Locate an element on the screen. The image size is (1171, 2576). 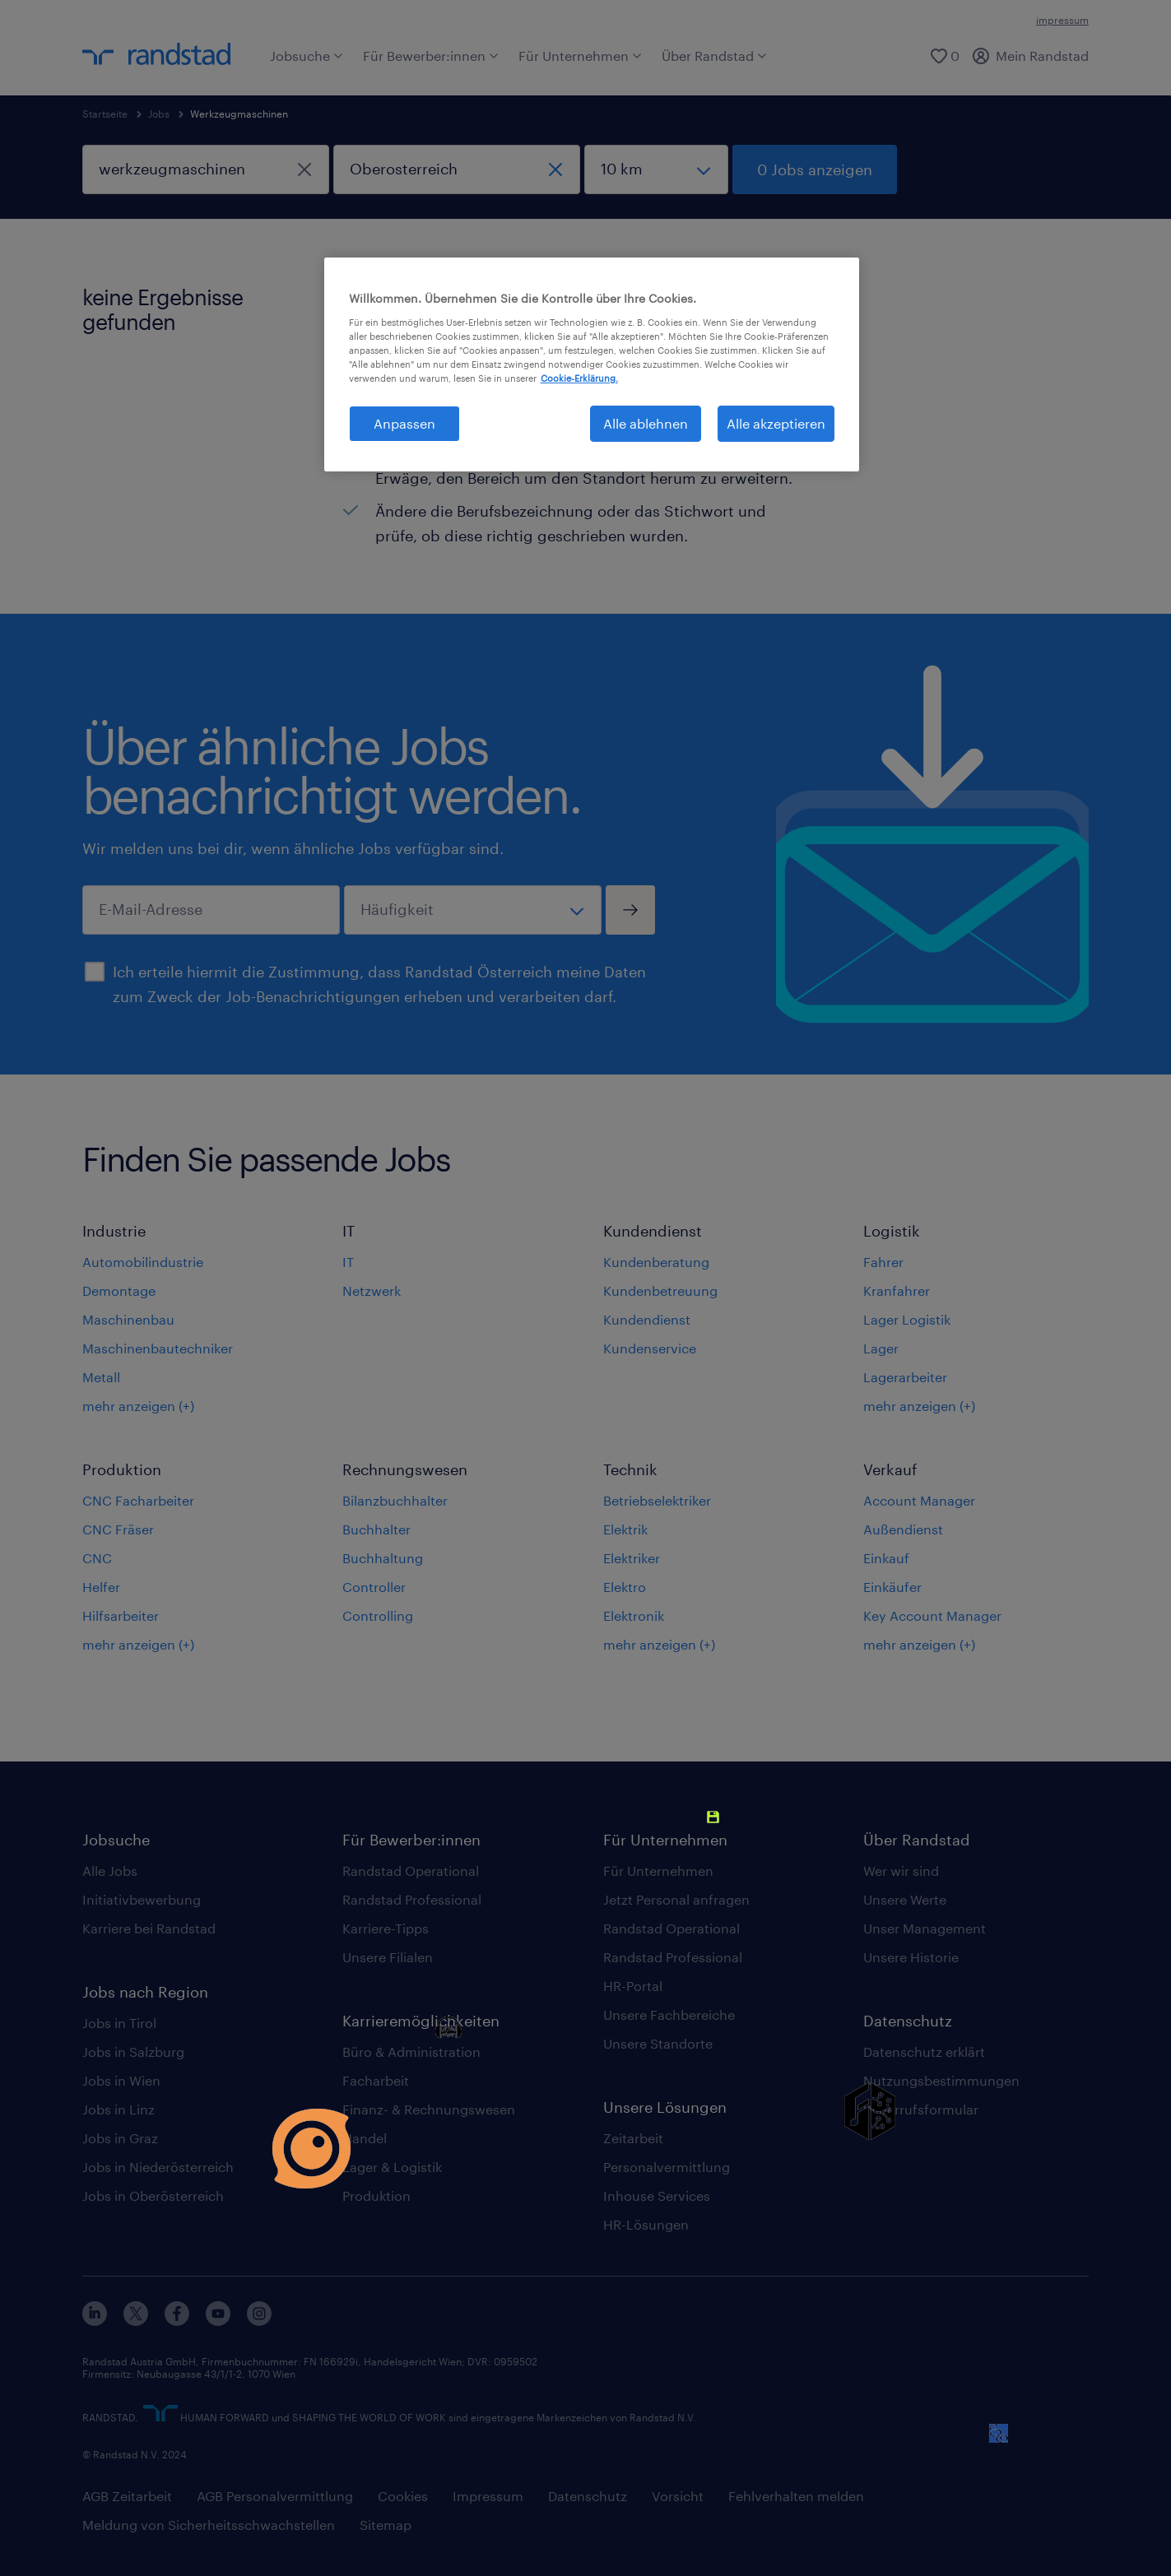
open the Insta360 camera app is located at coordinates (311, 2148).